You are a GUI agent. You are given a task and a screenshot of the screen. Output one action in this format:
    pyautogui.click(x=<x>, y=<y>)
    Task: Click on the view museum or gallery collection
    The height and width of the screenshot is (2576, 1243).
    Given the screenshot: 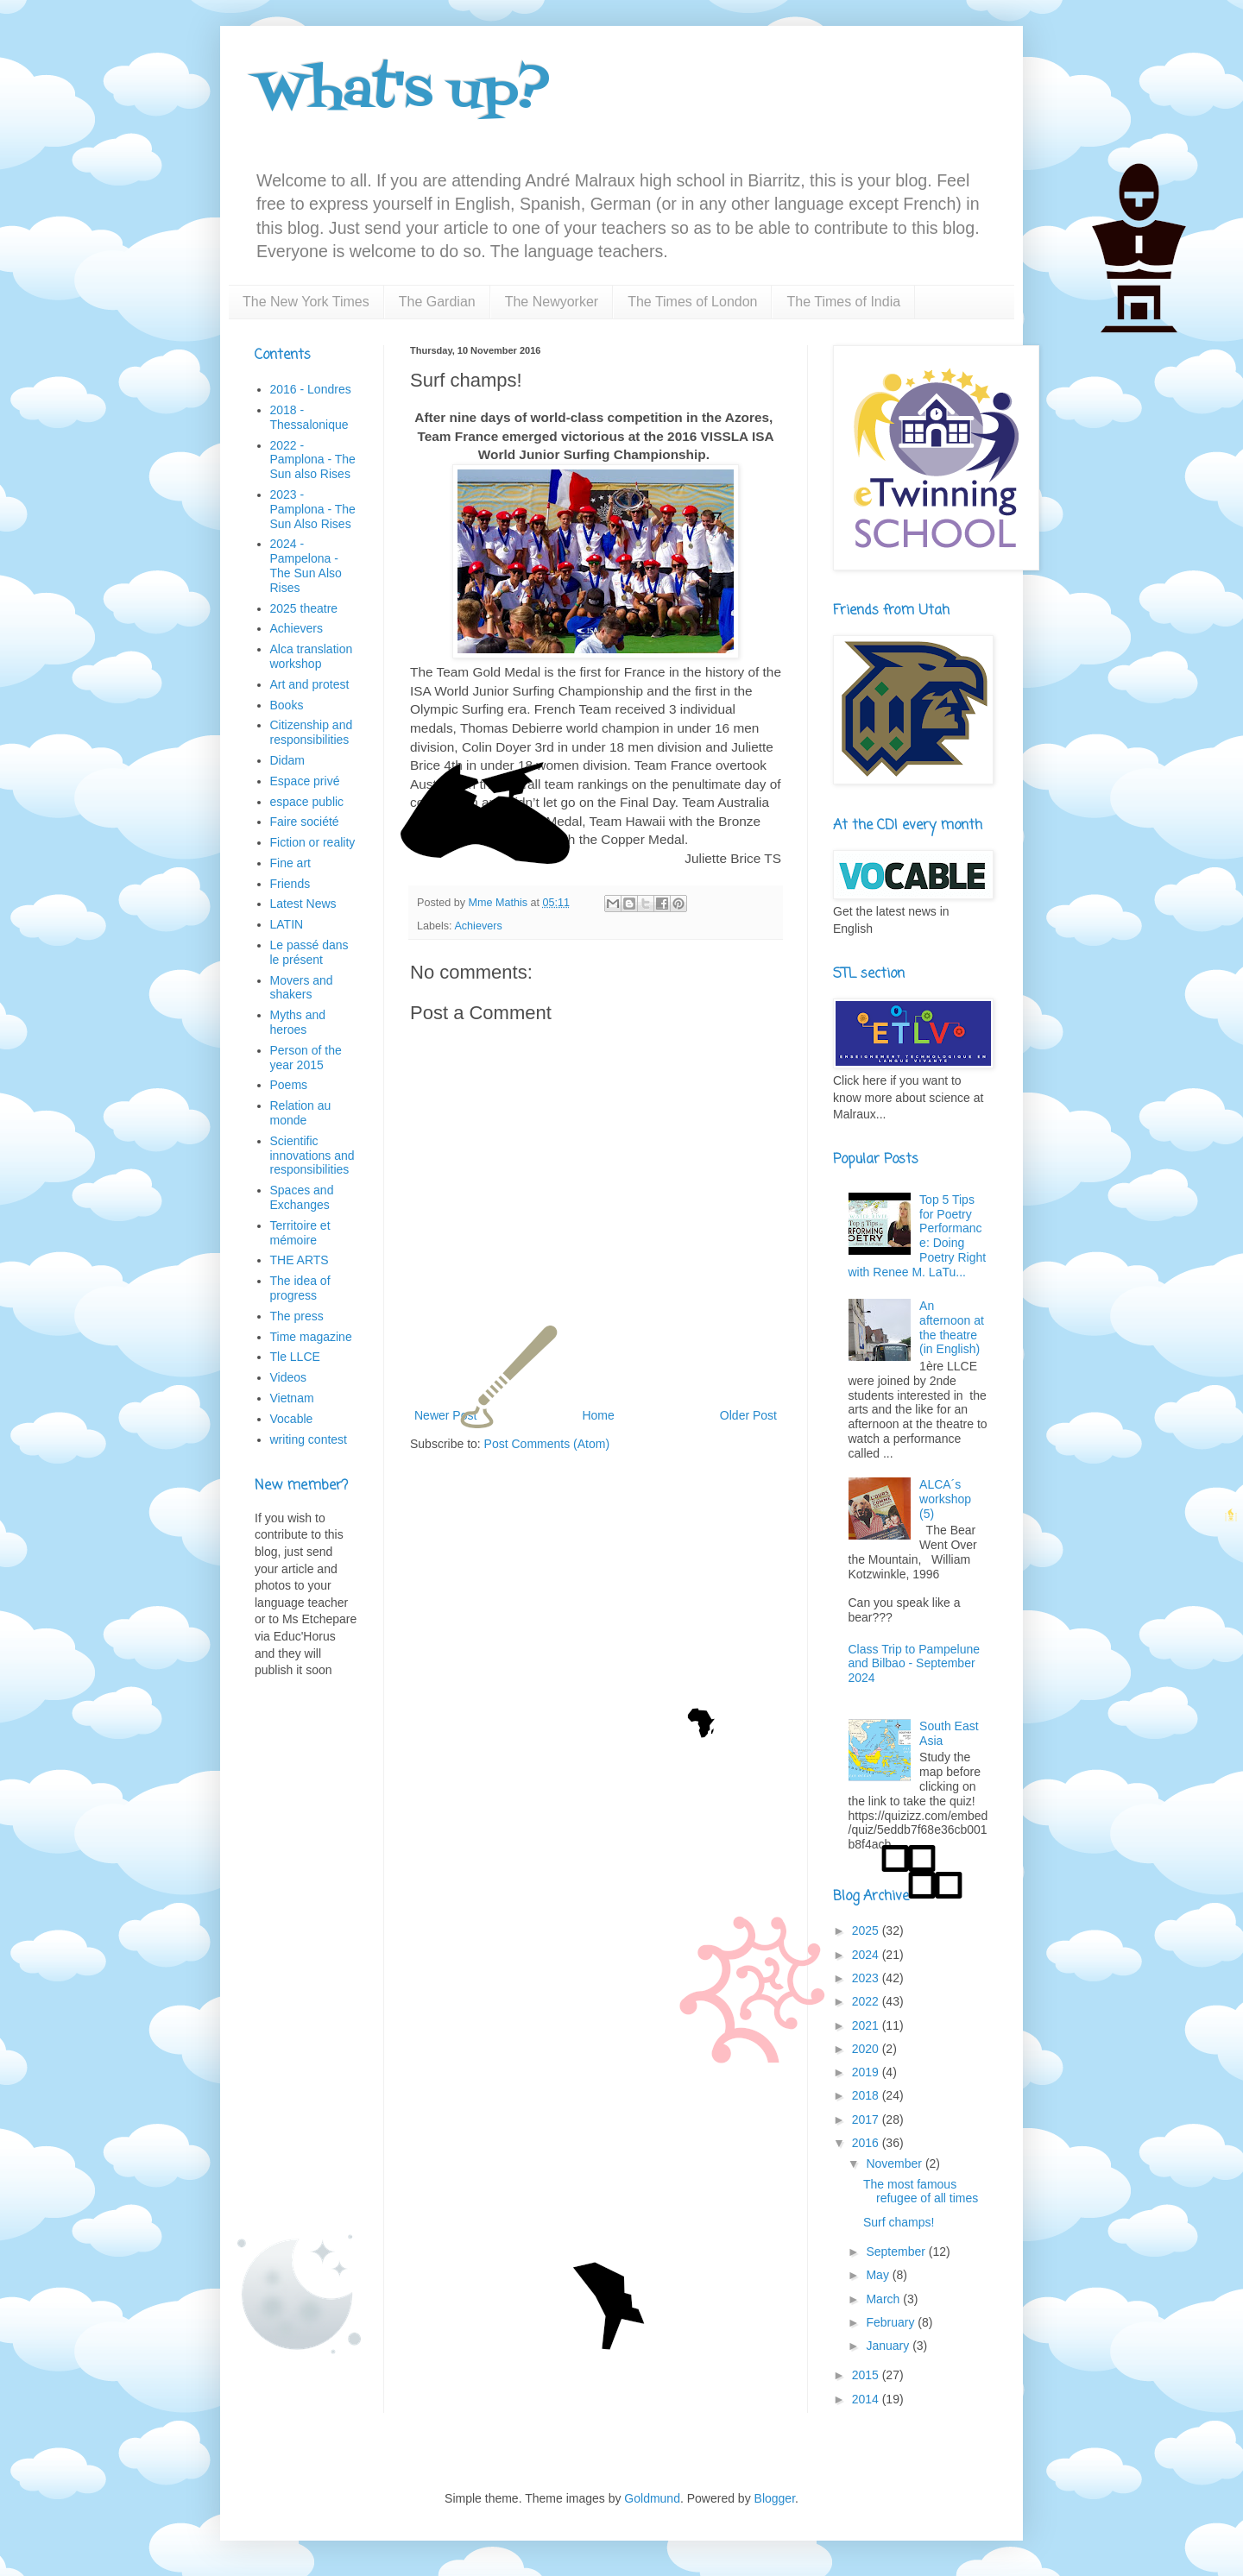 What is the action you would take?
    pyautogui.click(x=1139, y=247)
    